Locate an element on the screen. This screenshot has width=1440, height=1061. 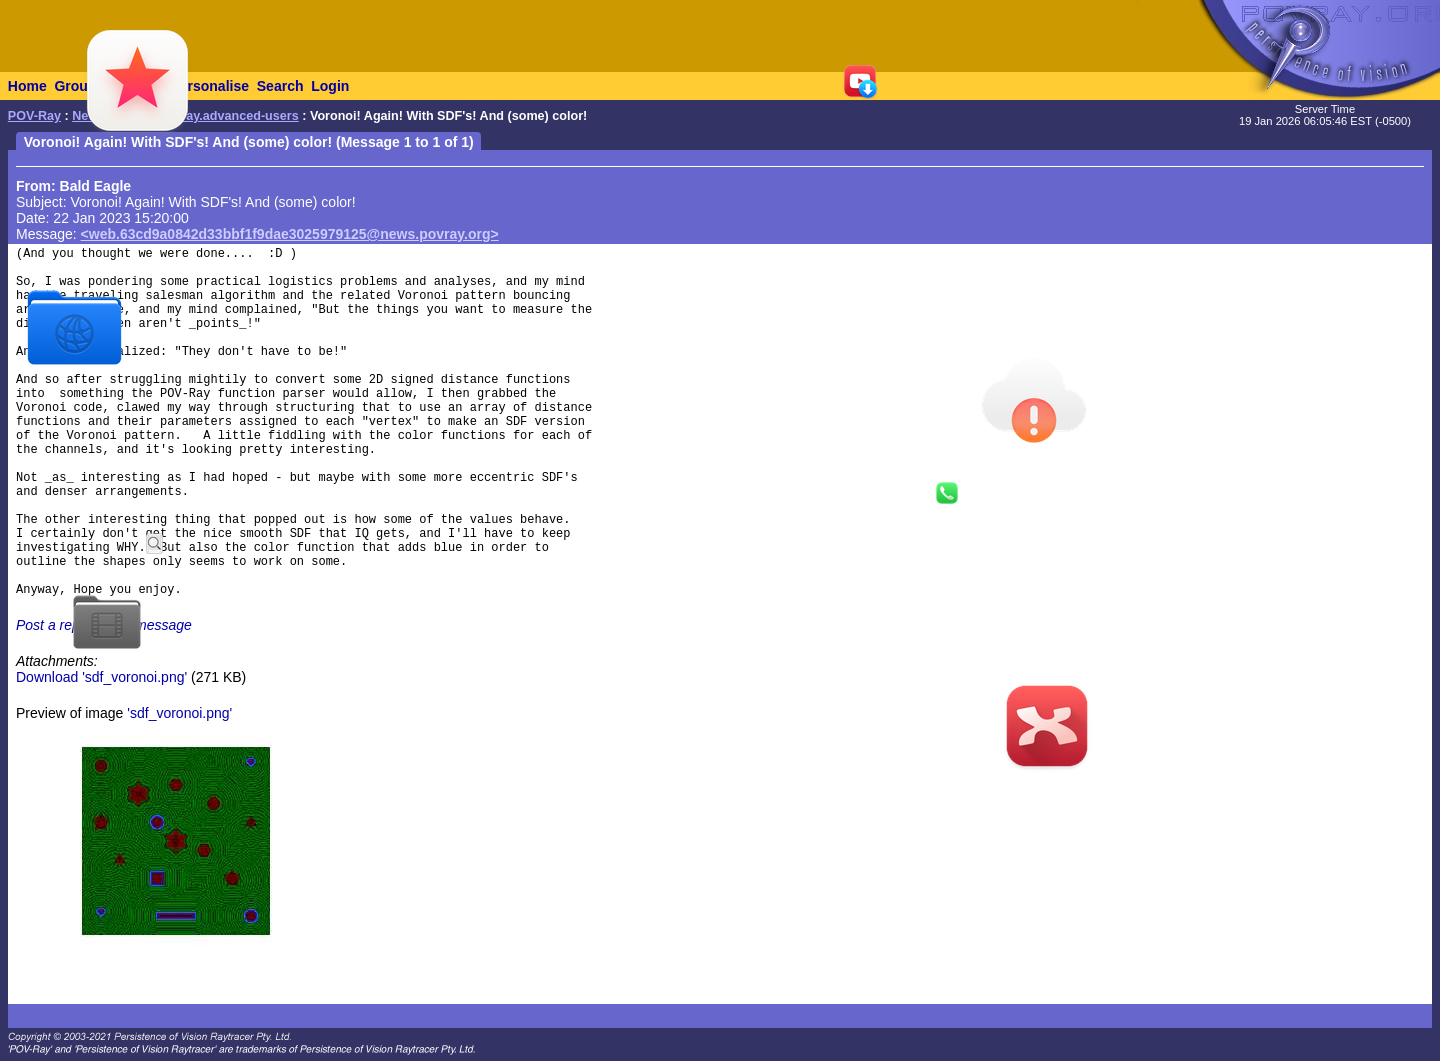
open the phone app to make a call is located at coordinates (947, 493).